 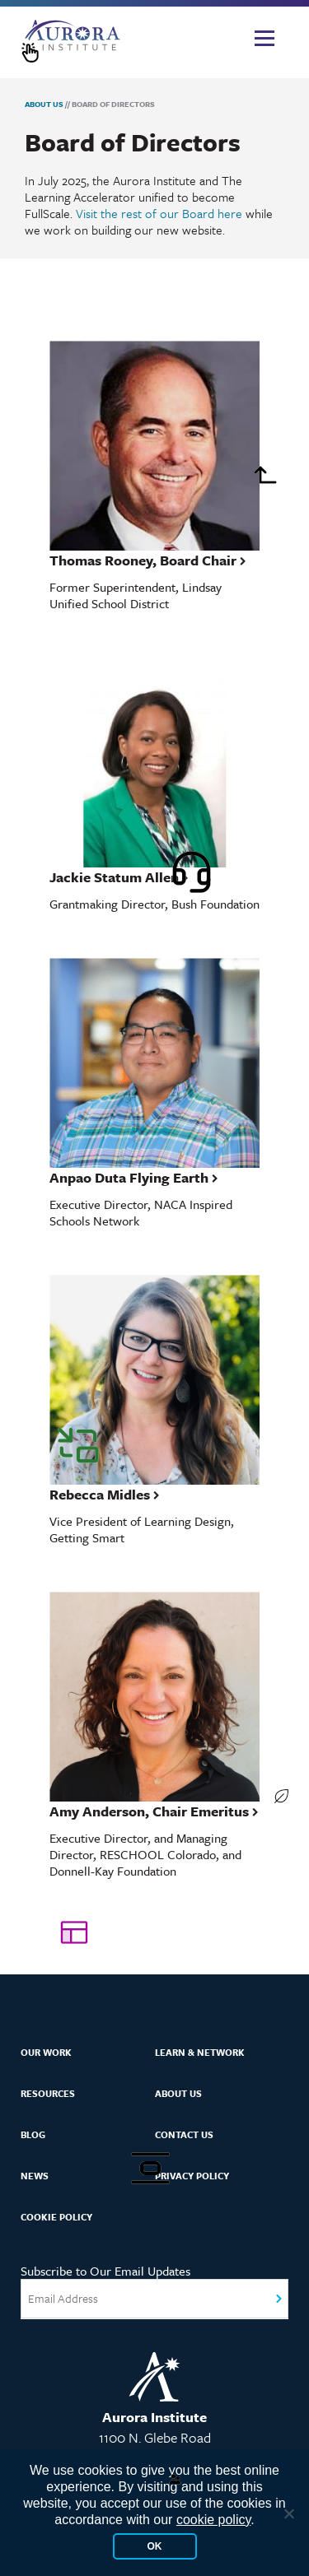 What do you see at coordinates (265, 476) in the screenshot?
I see `go back and return to top` at bounding box center [265, 476].